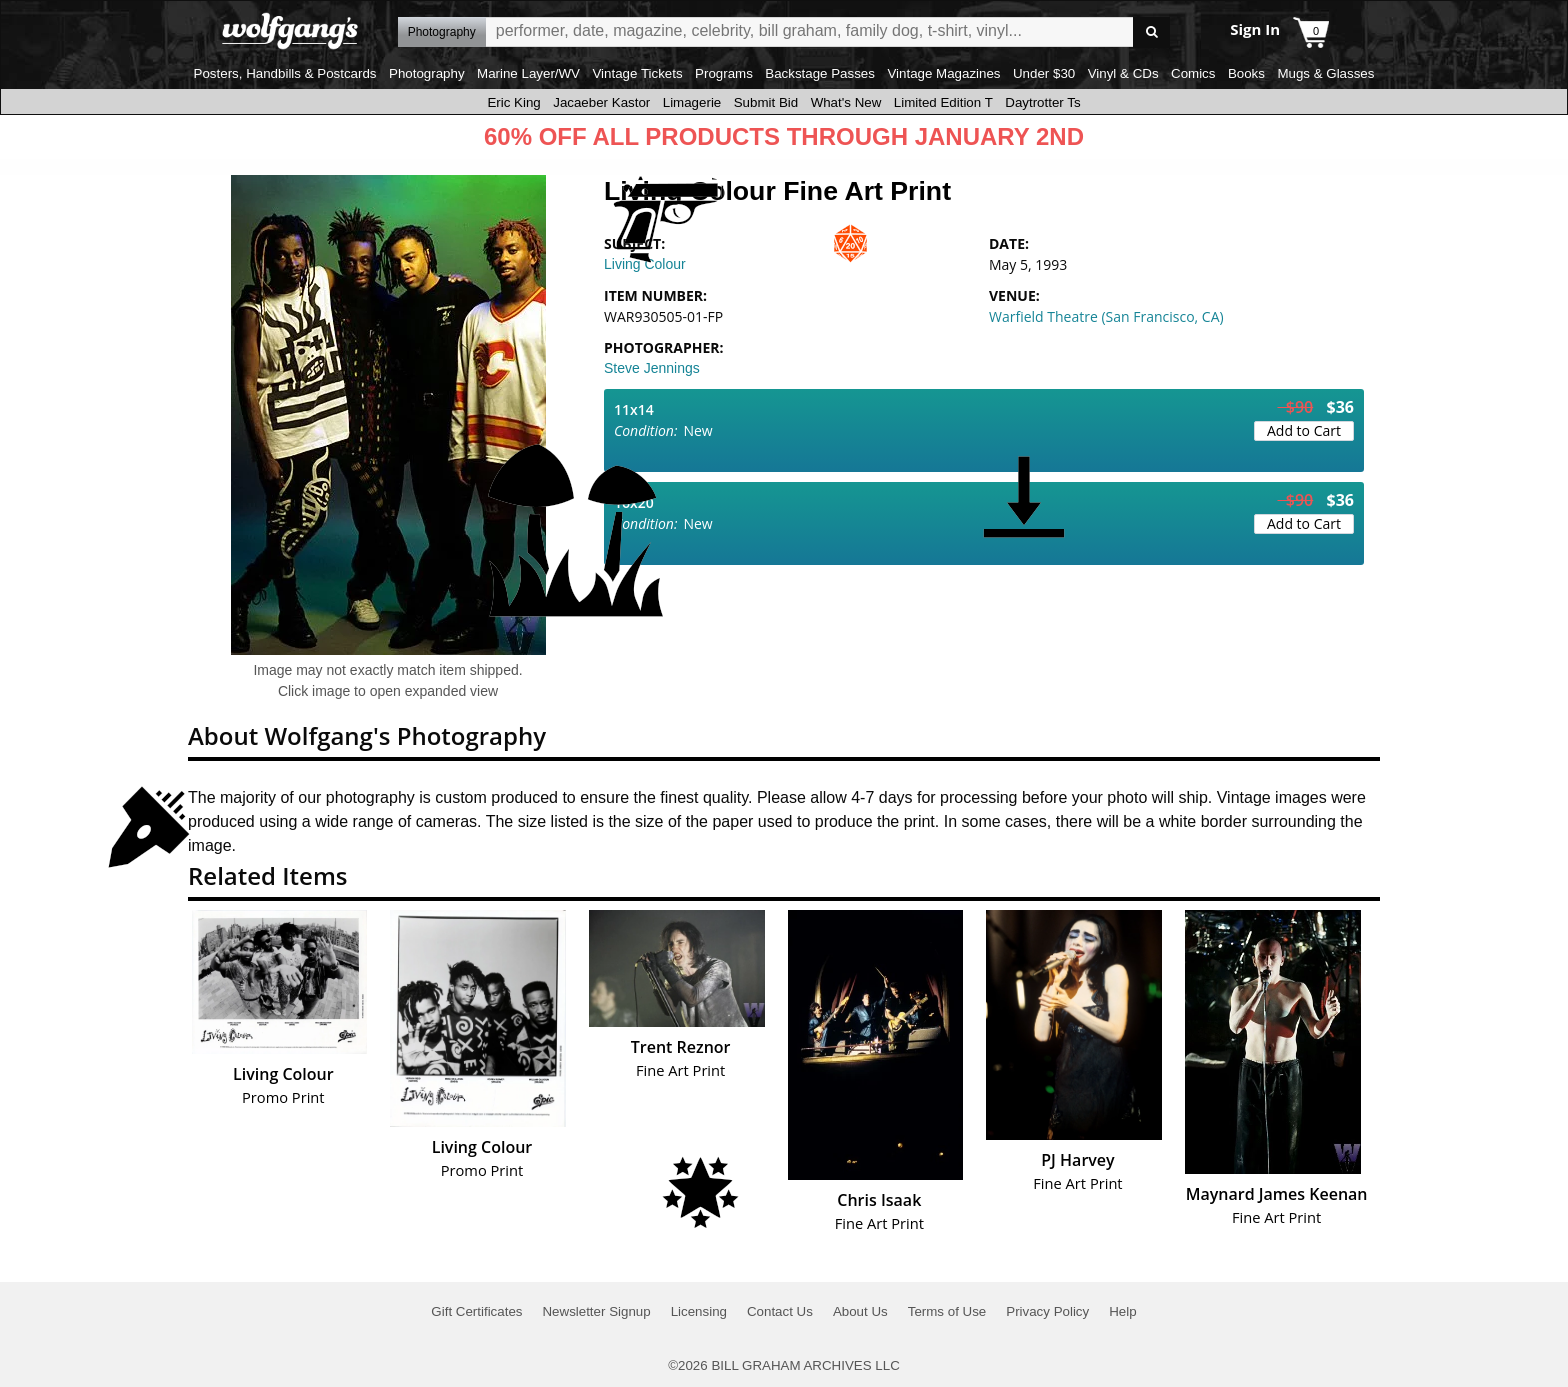 The width and height of the screenshot is (1568, 1387). Describe the element at coordinates (1024, 497) in the screenshot. I see `download or save a file` at that location.